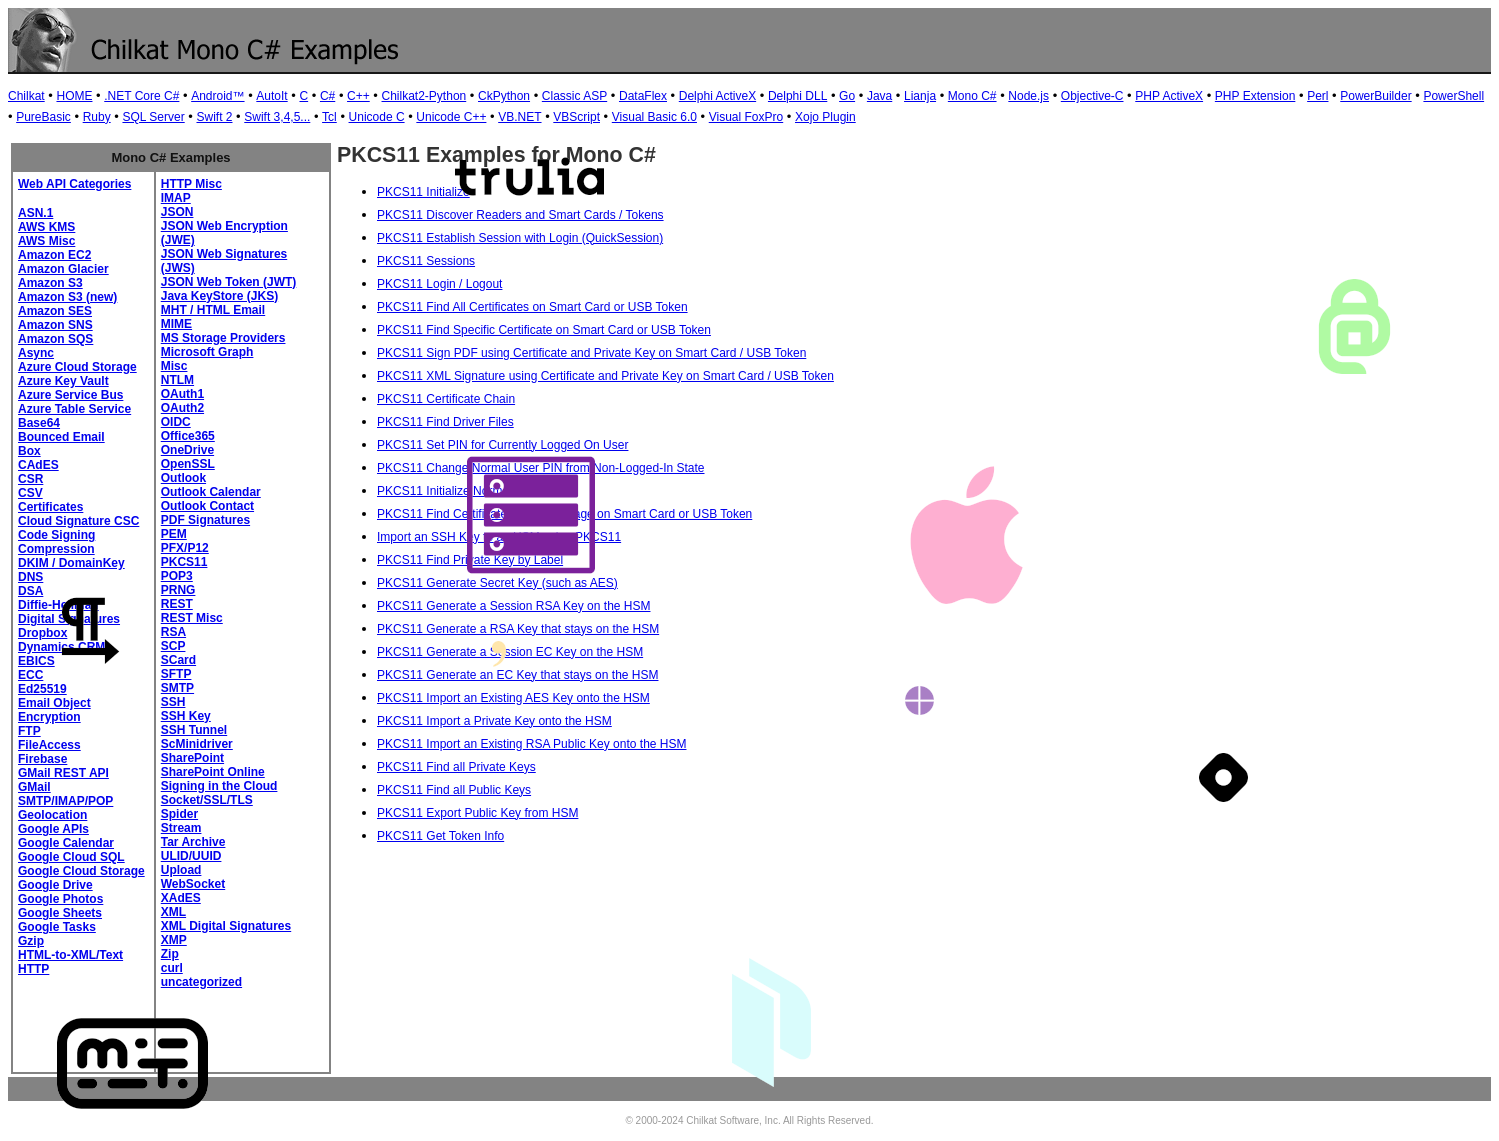  I want to click on set text direction to left-to-right, so click(87, 630).